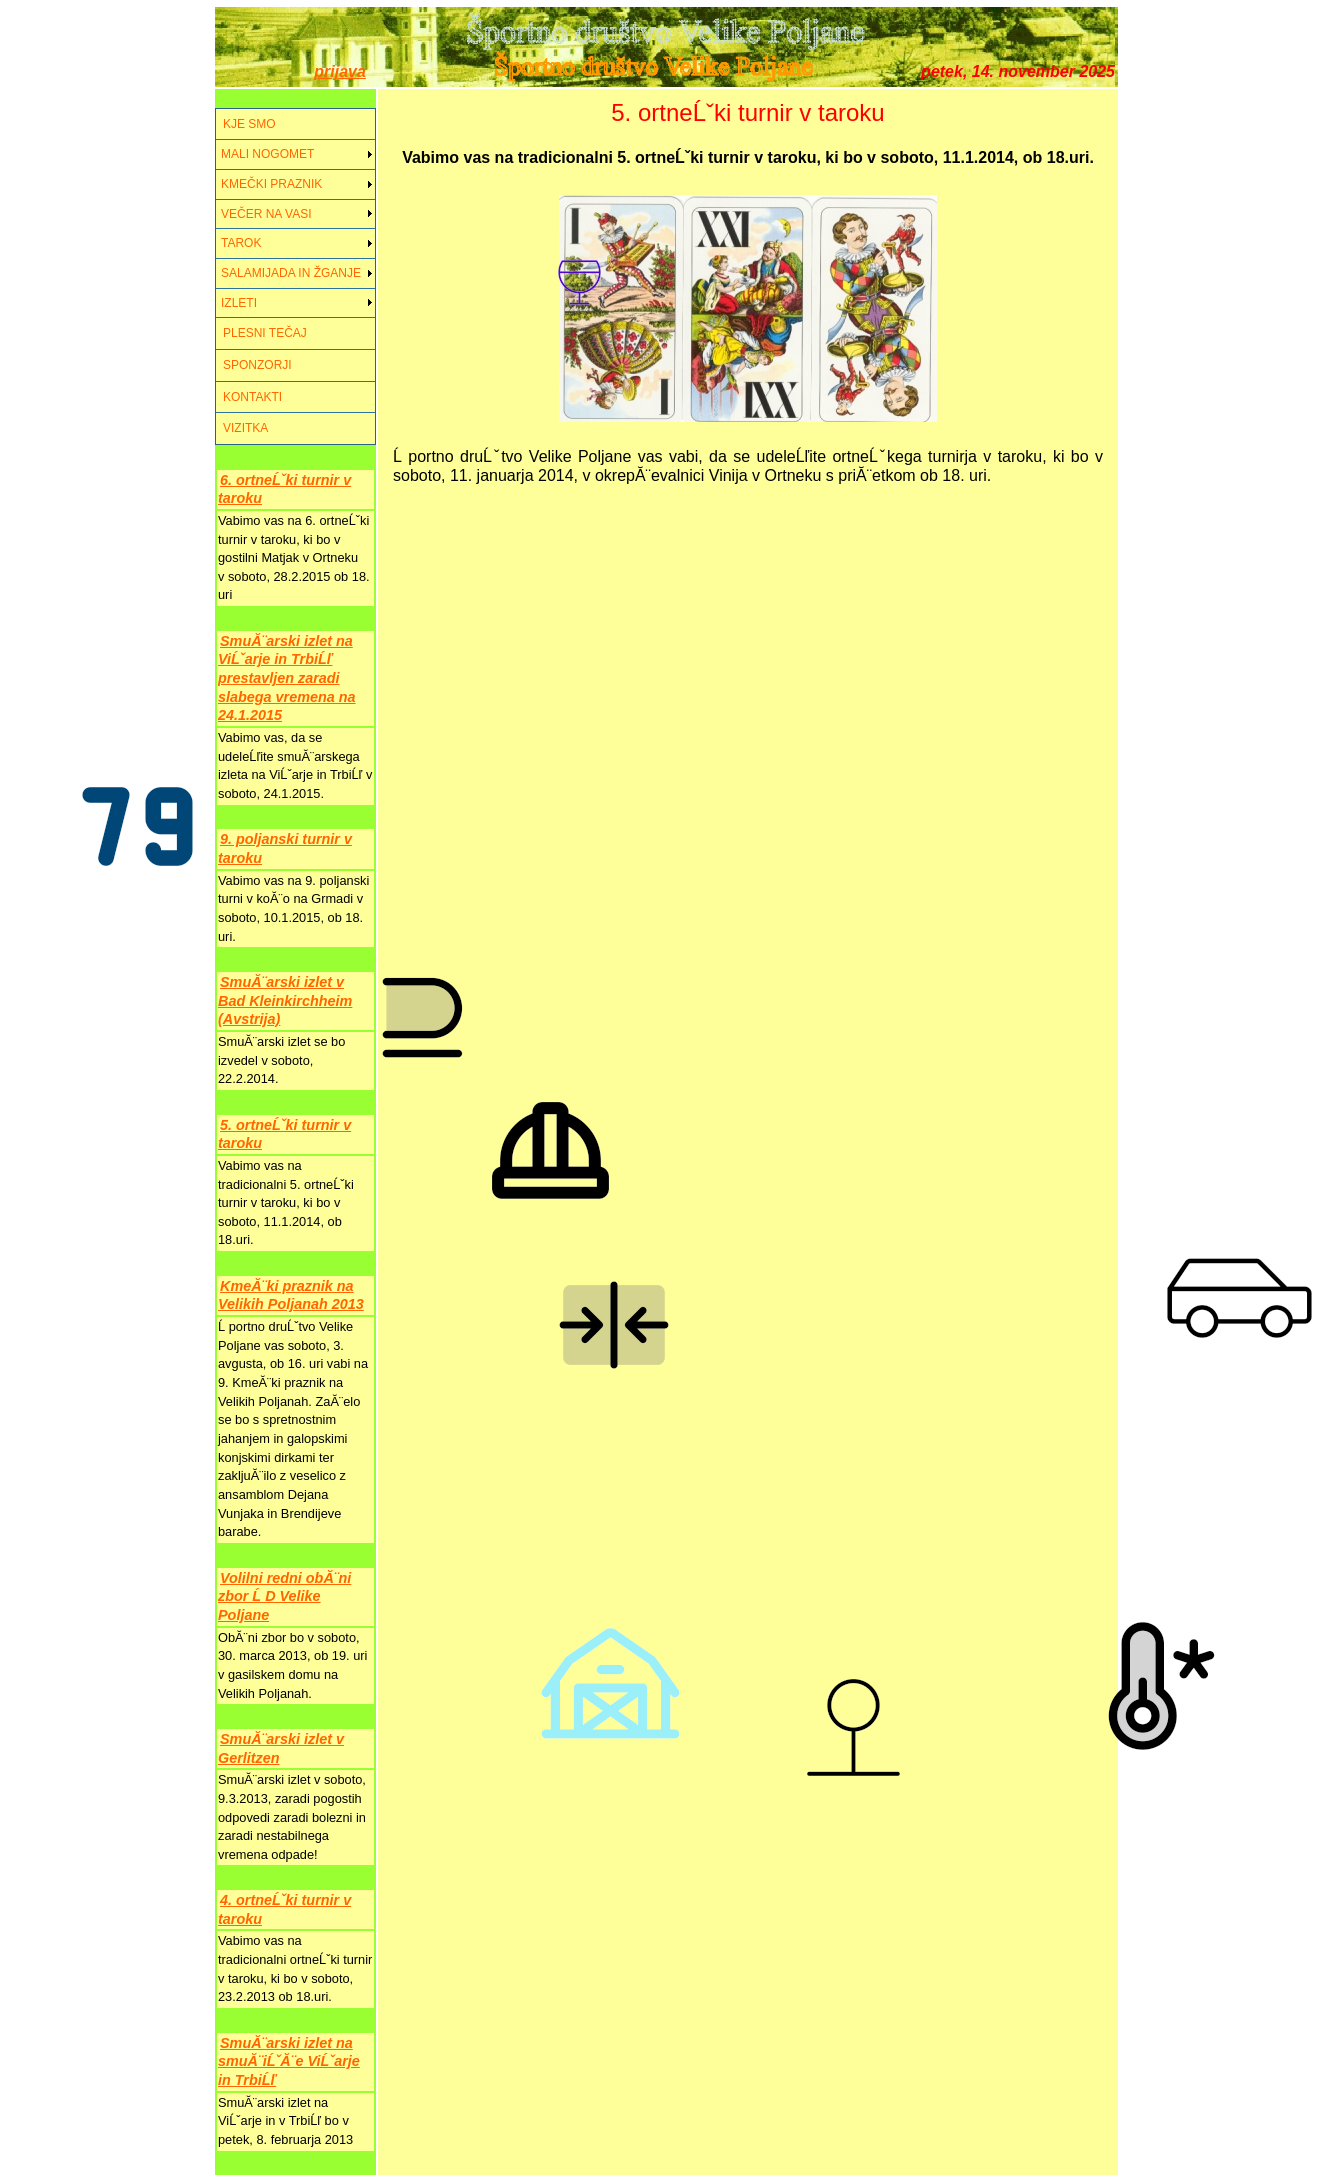  Describe the element at coordinates (137, 826) in the screenshot. I see `indicates item number 79 in a list or sequence` at that location.